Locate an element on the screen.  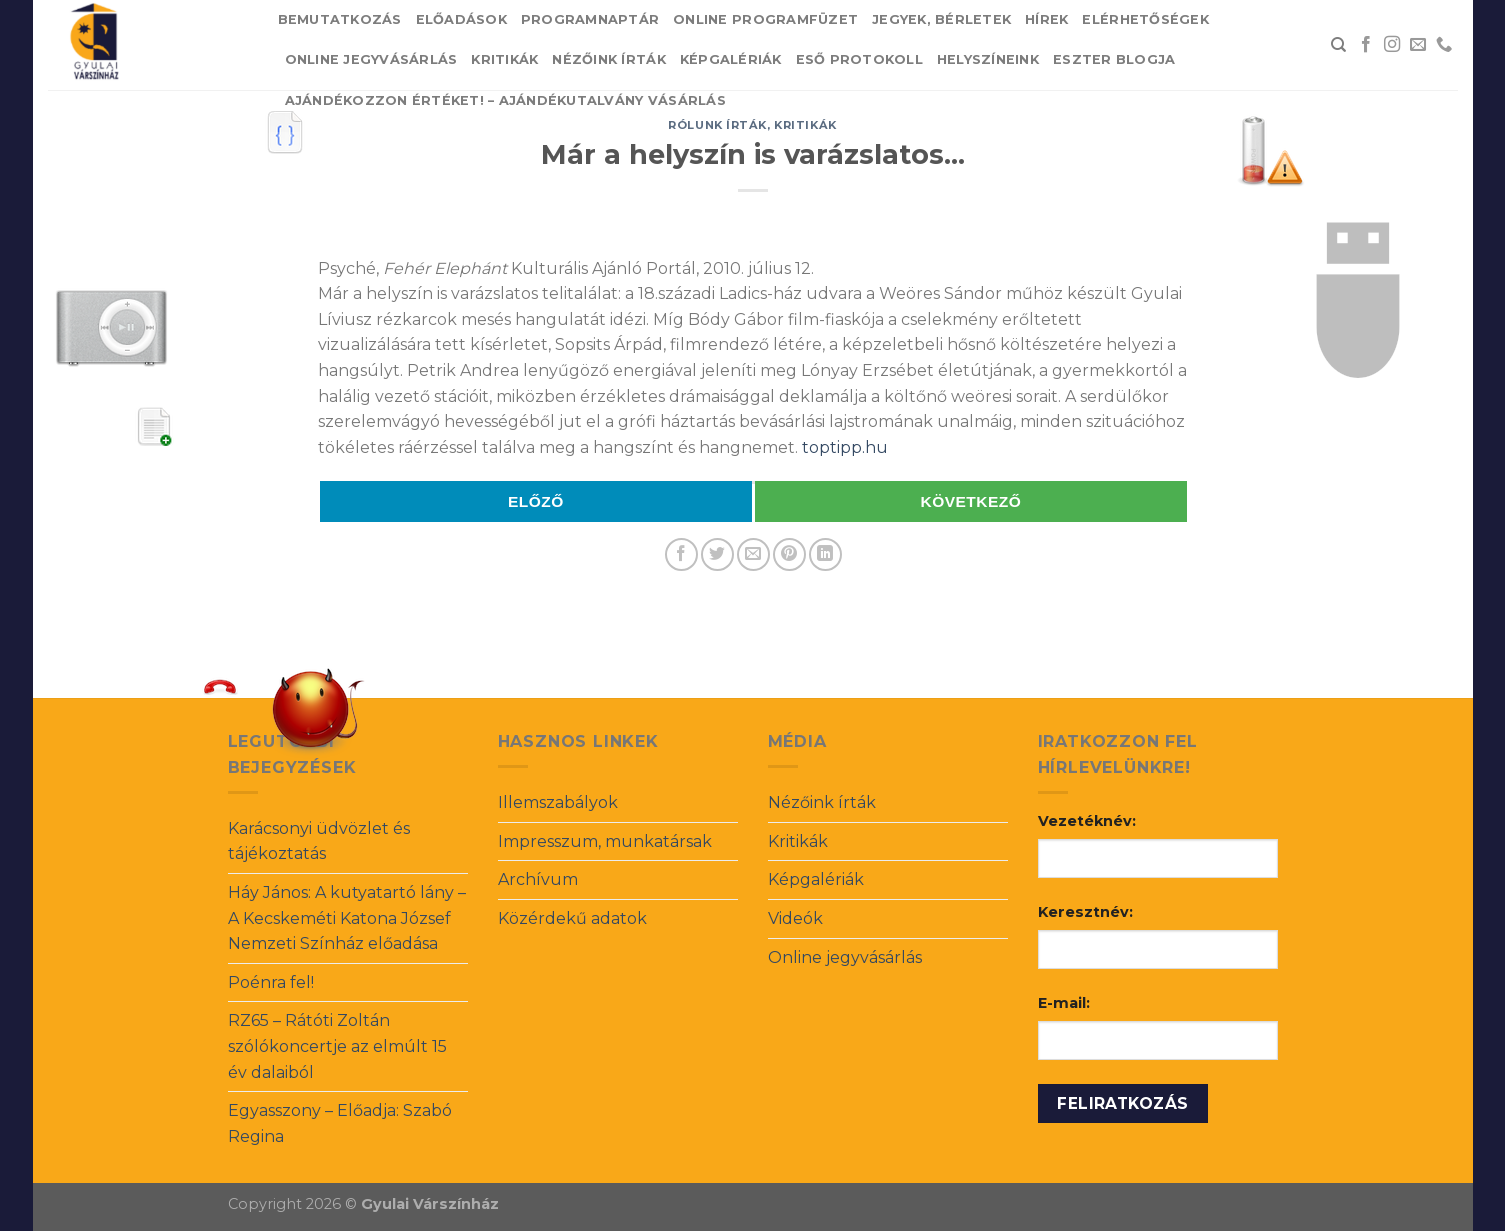
create a new document is located at coordinates (154, 426).